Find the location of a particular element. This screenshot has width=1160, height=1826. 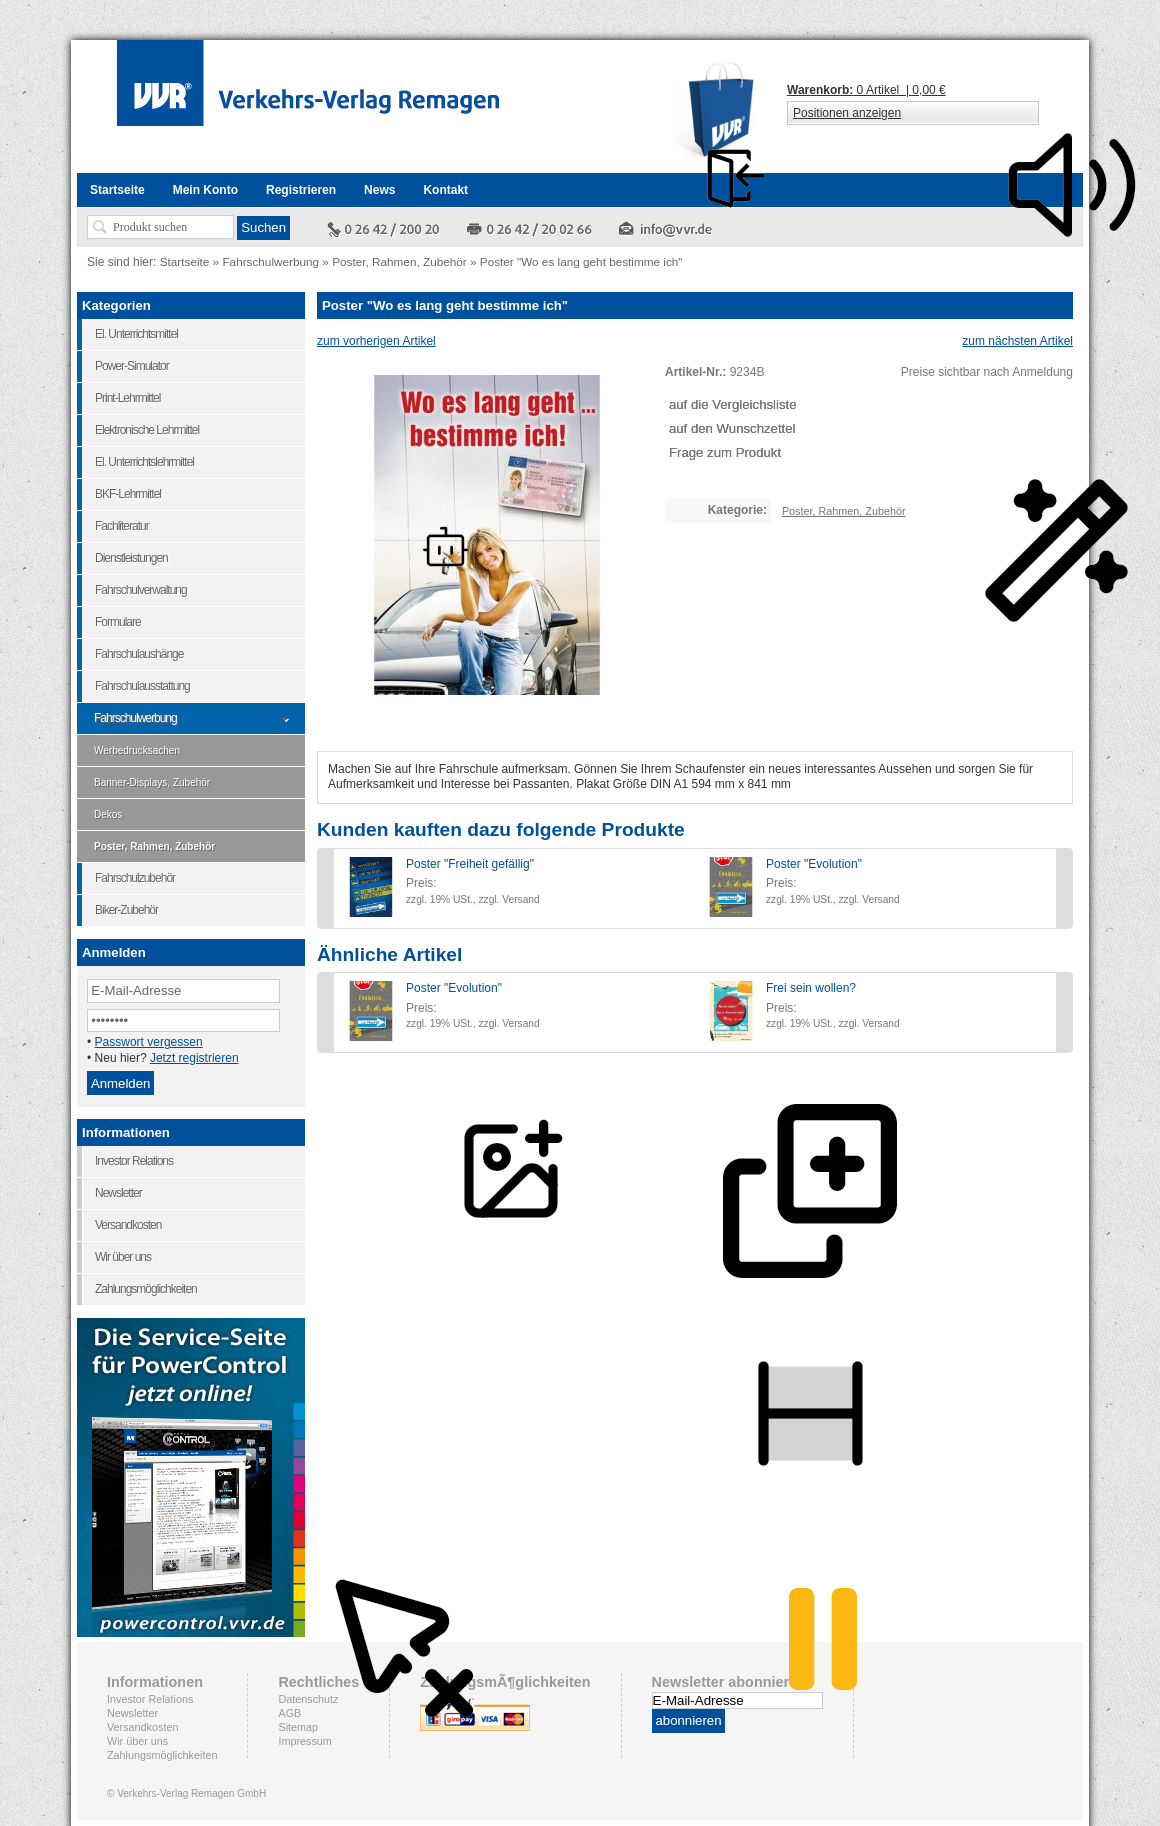

apply magic or auto-enhance effects is located at coordinates (1056, 550).